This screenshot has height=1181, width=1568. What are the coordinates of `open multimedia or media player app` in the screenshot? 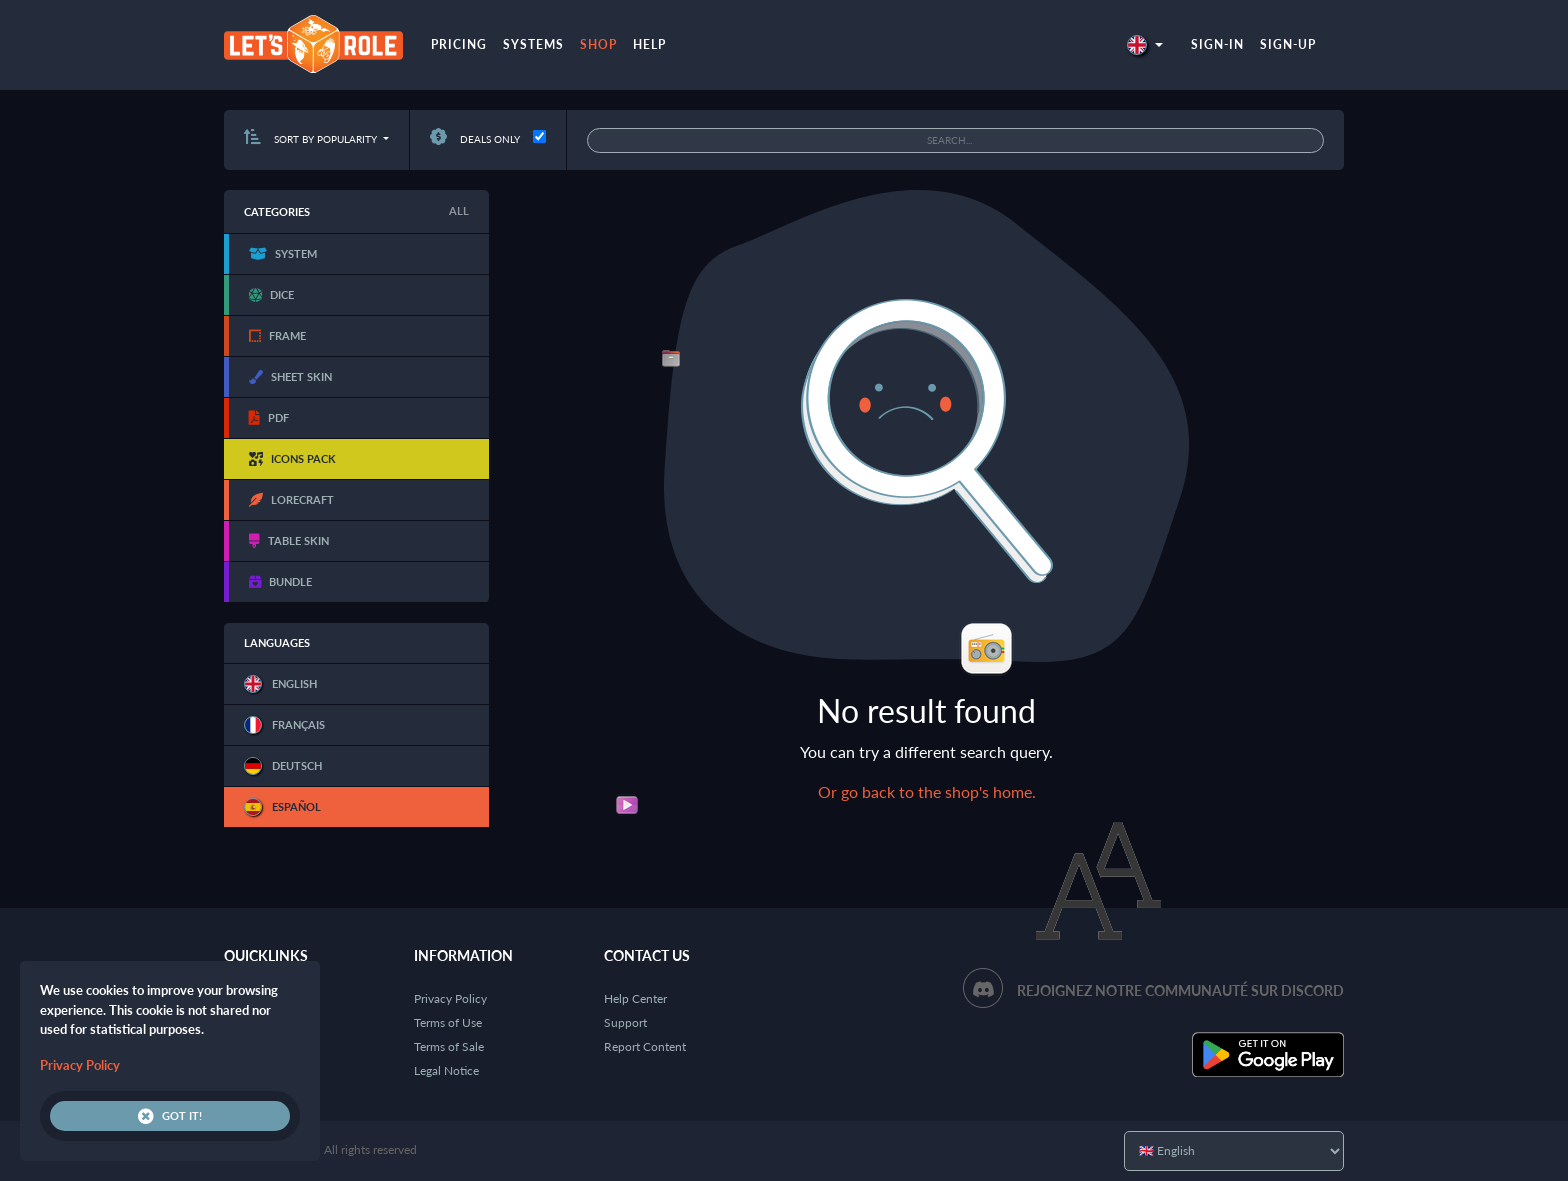 It's located at (627, 805).